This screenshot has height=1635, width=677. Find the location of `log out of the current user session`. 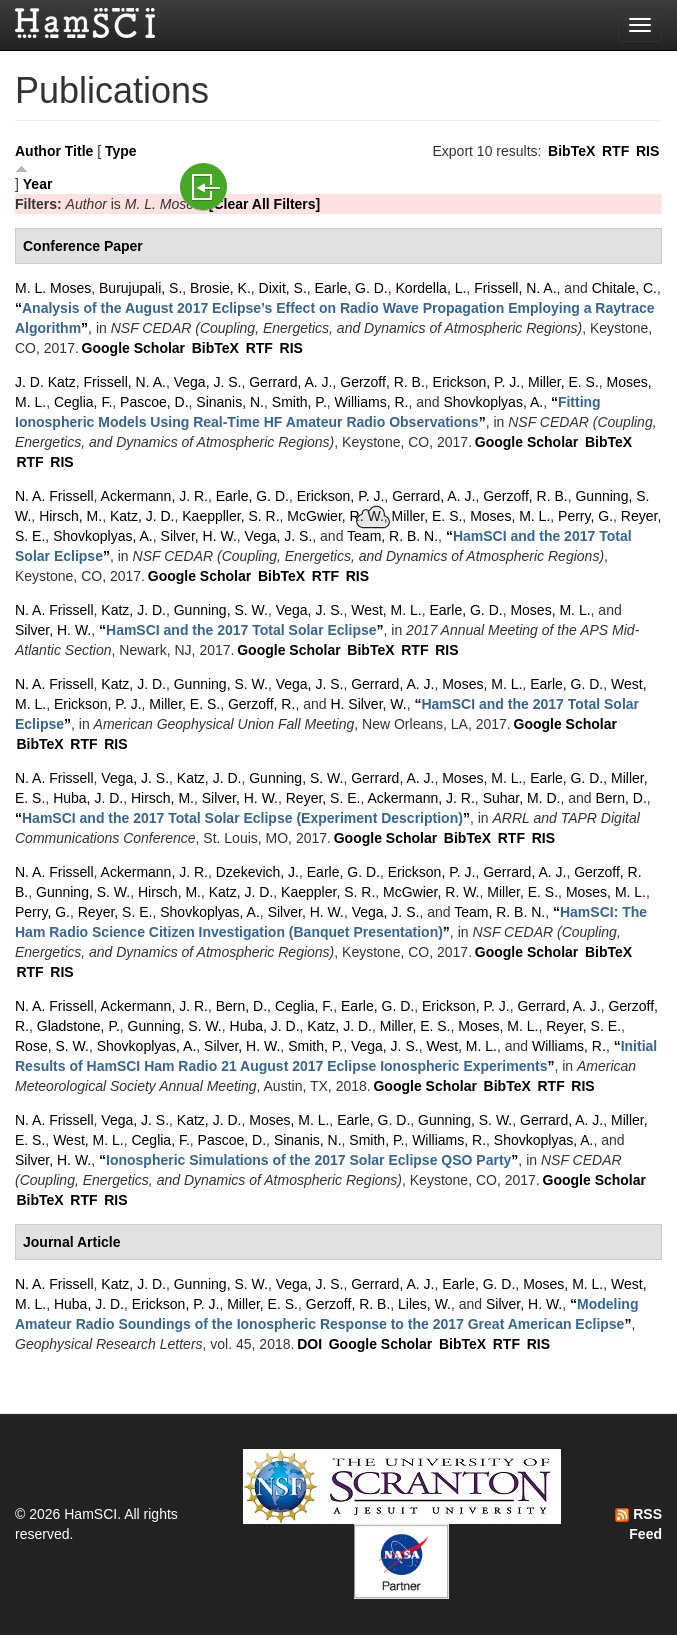

log out of the current user session is located at coordinates (204, 187).